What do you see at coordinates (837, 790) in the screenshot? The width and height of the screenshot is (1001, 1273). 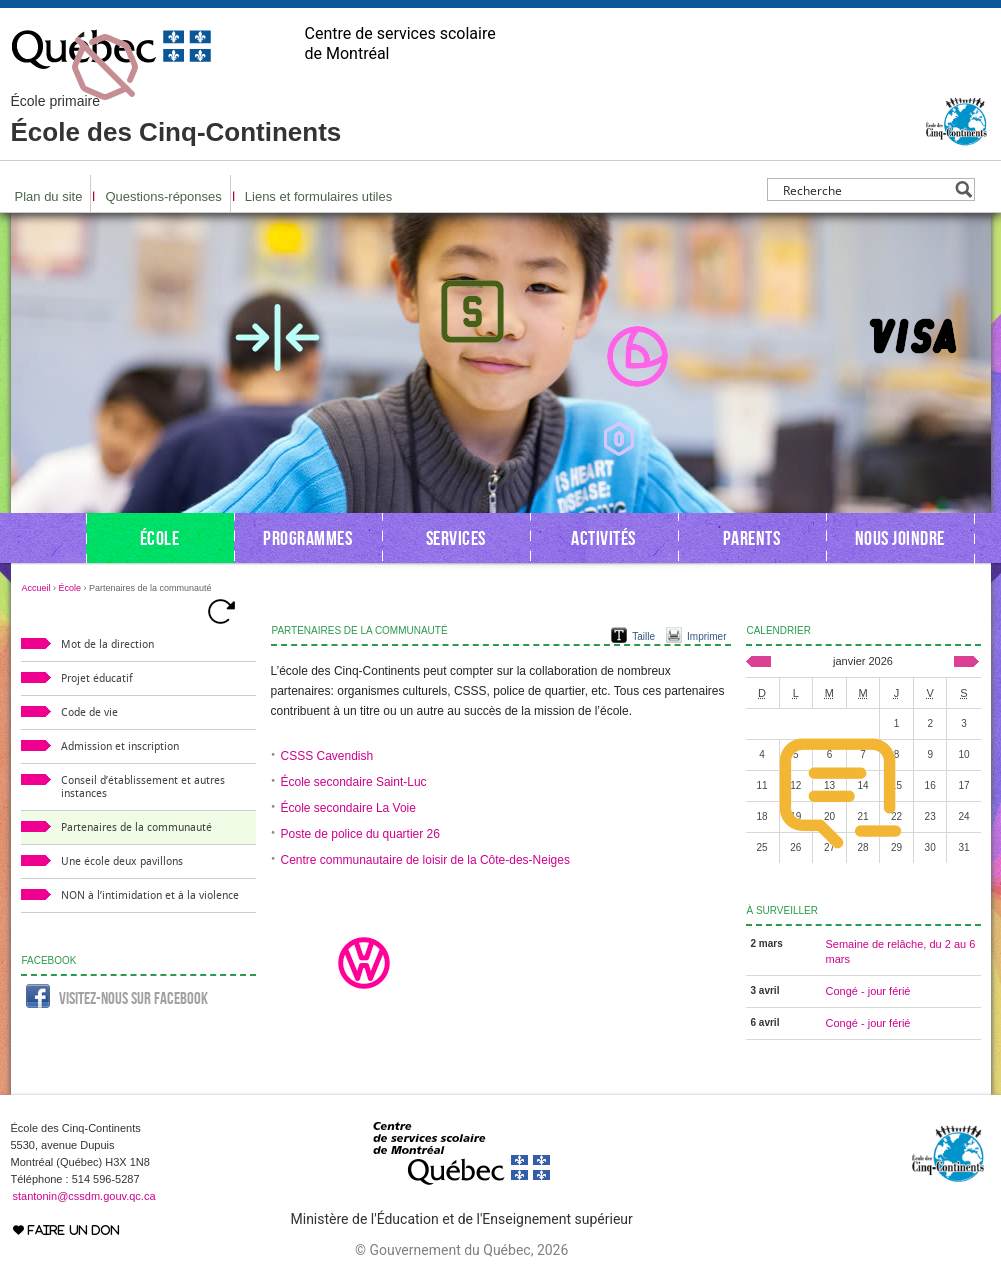 I see `remove a message from the conversation` at bounding box center [837, 790].